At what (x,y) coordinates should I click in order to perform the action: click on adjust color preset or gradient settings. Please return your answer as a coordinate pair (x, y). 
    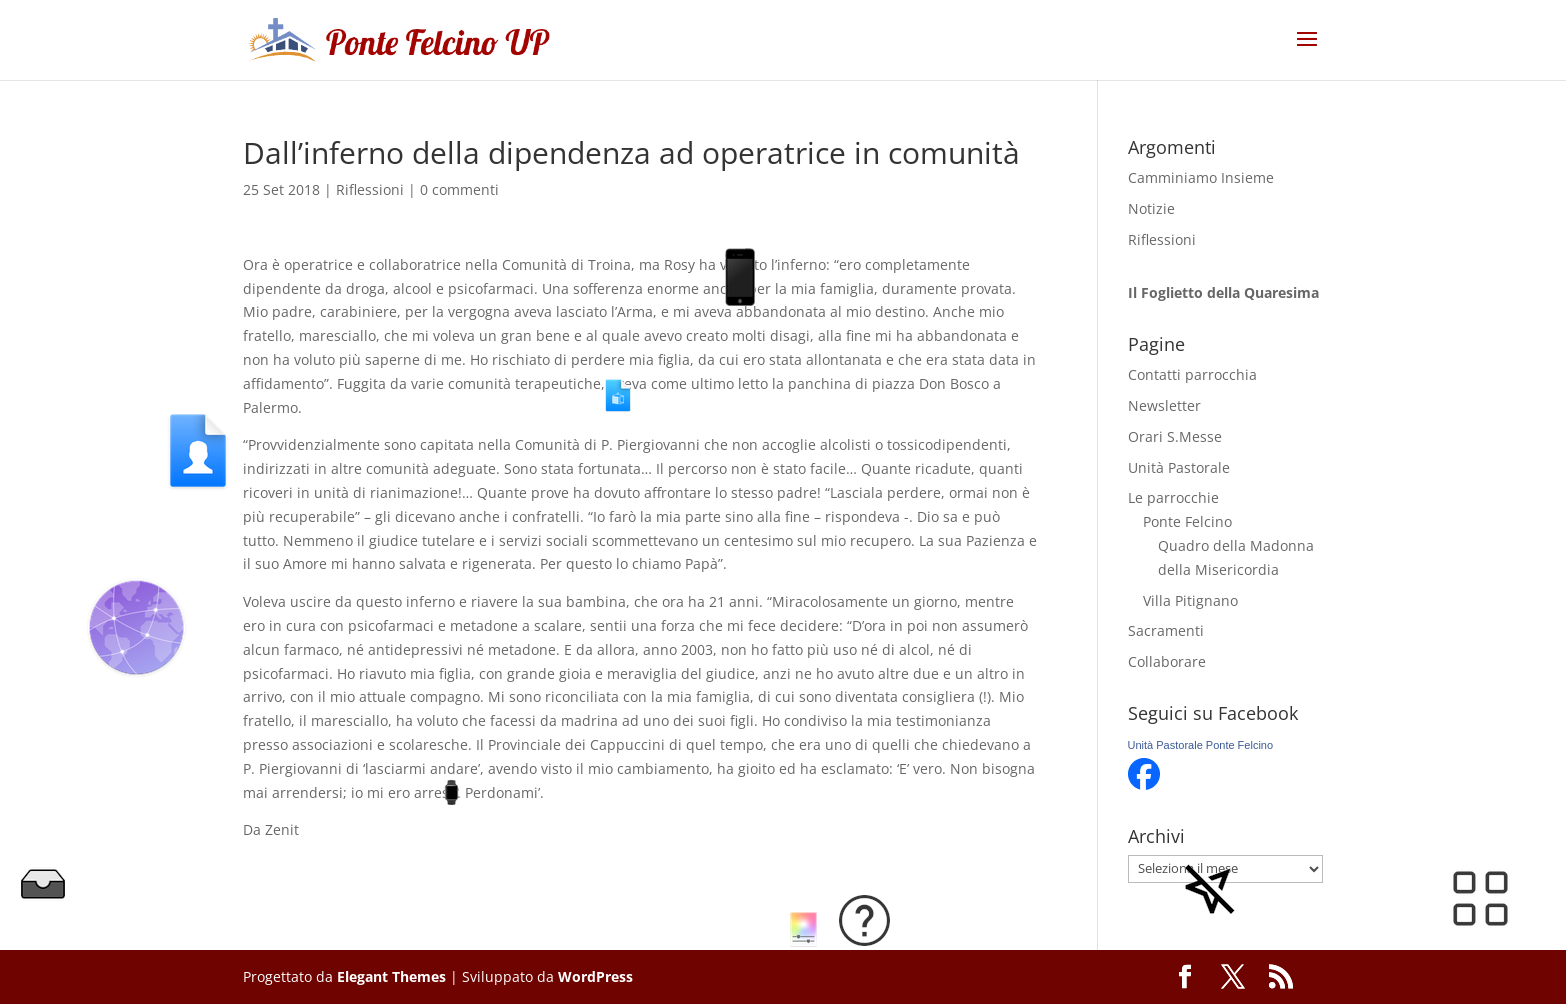
    Looking at the image, I should click on (803, 929).